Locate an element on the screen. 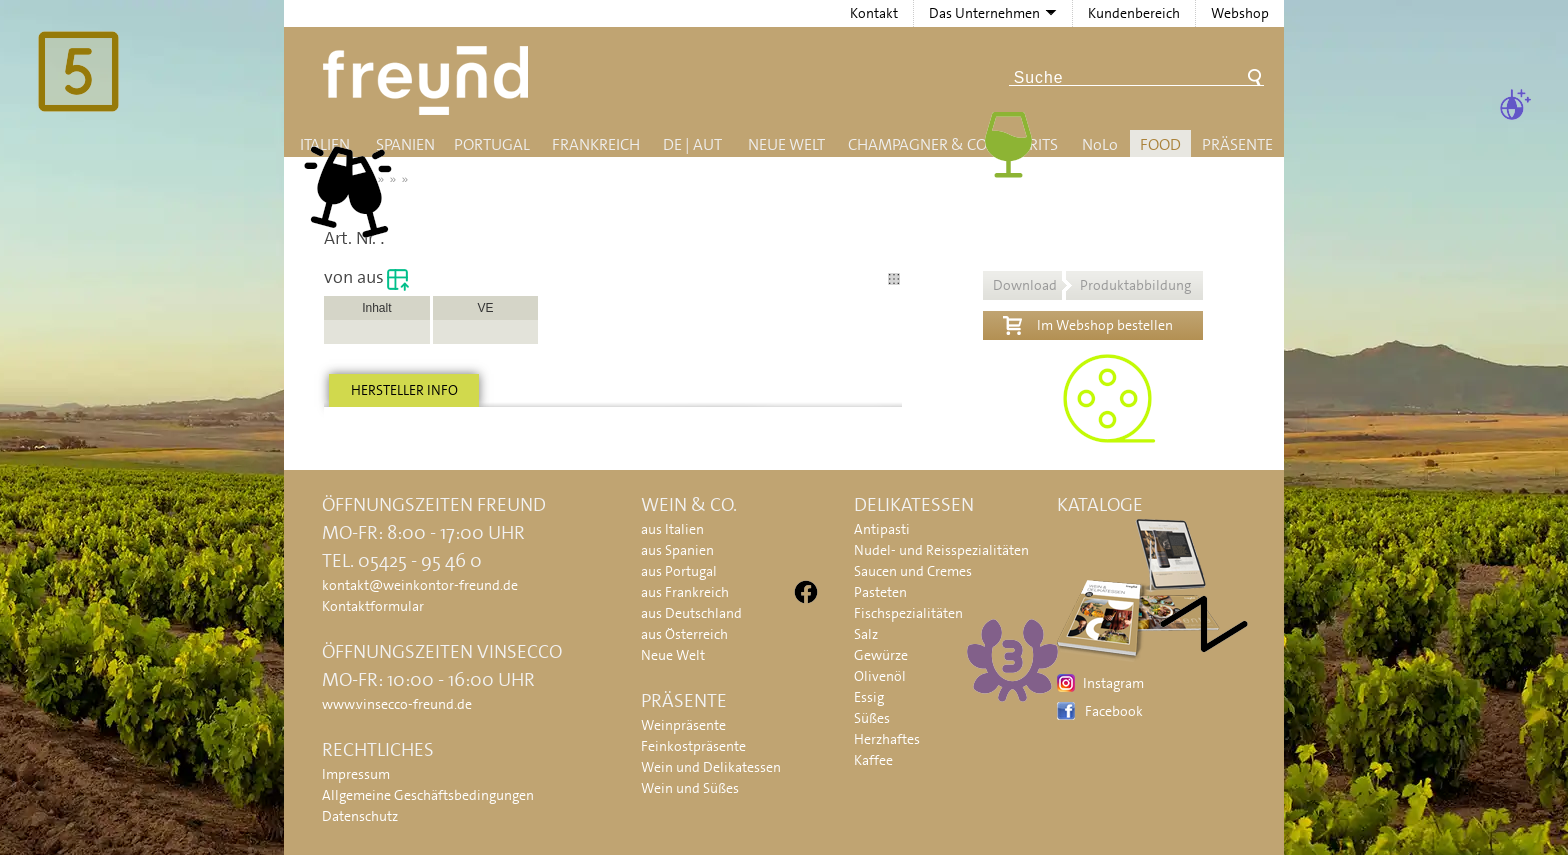 The width and height of the screenshot is (1568, 855). indicates third place ranking or bronze medal status is located at coordinates (1012, 660).